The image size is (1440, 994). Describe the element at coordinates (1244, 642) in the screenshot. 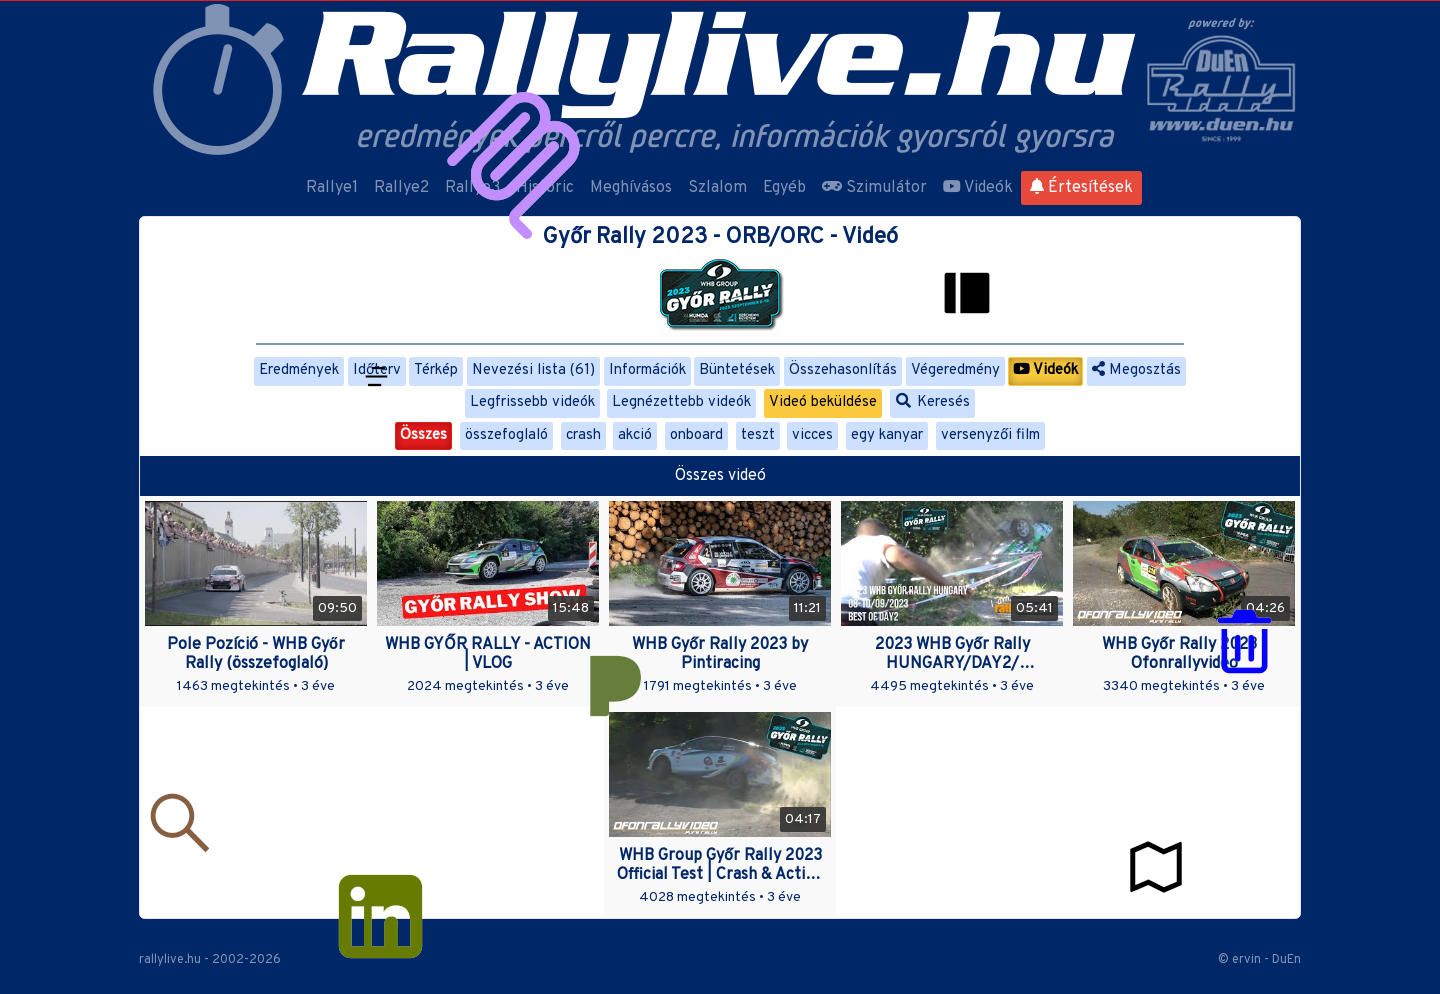

I see `delete selected item` at that location.